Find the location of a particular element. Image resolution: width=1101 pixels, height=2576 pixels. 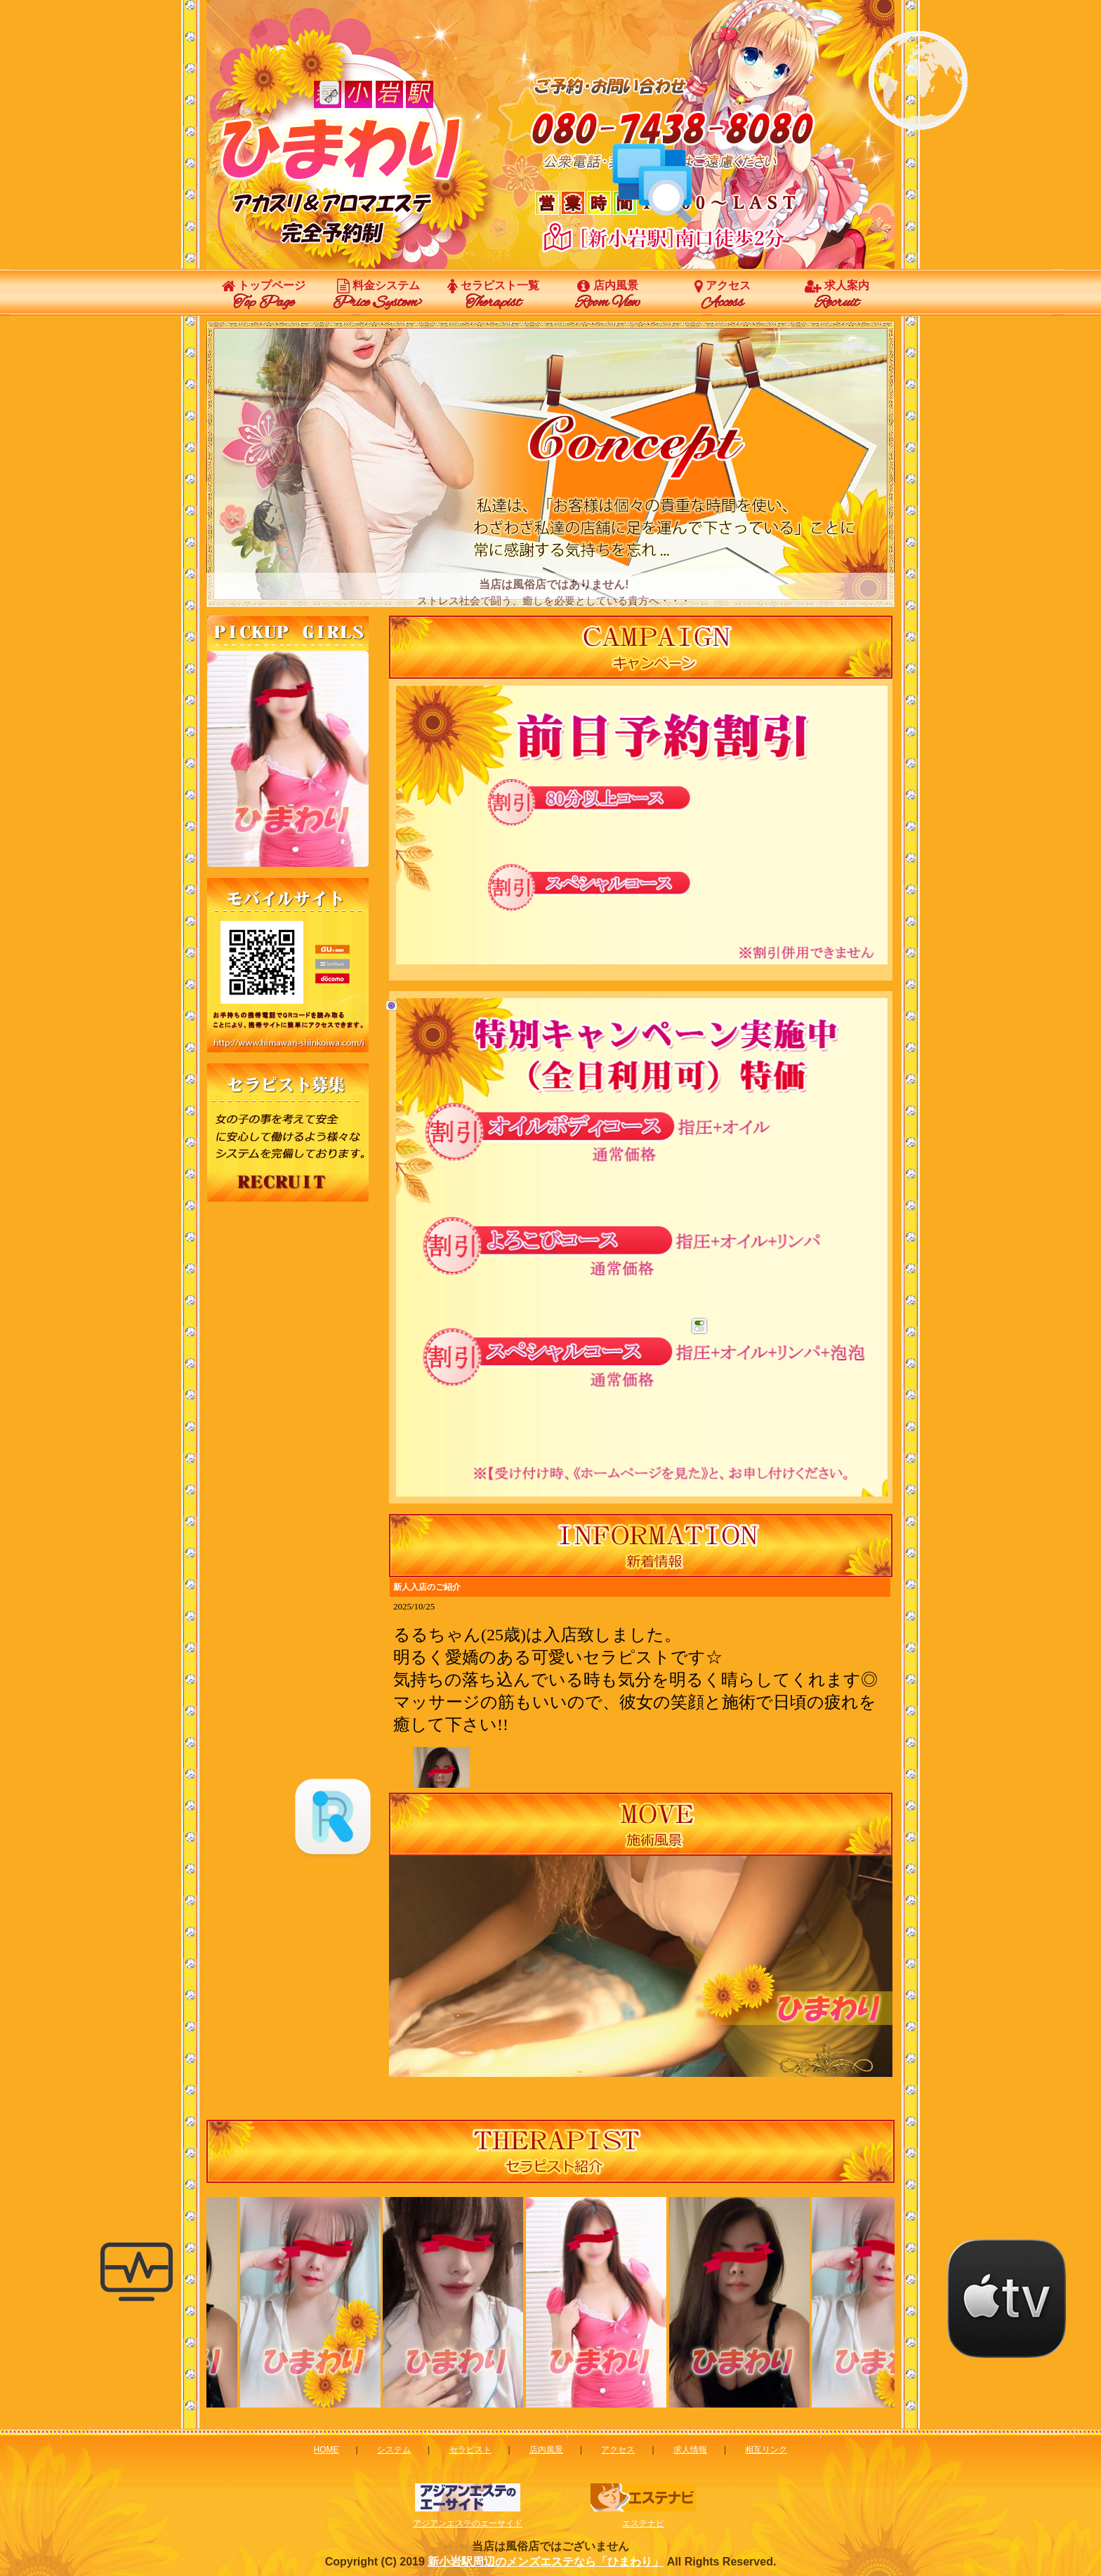

indicates web-based or online content is located at coordinates (918, 80).